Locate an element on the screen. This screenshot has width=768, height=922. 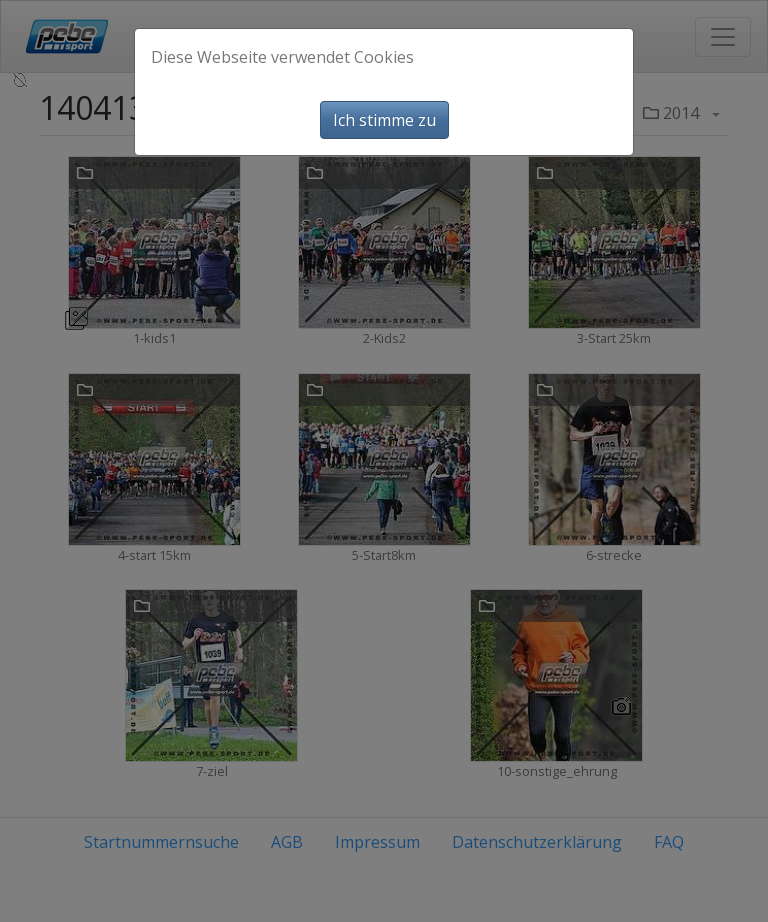
connect to a wireless or linked camera device is located at coordinates (621, 705).